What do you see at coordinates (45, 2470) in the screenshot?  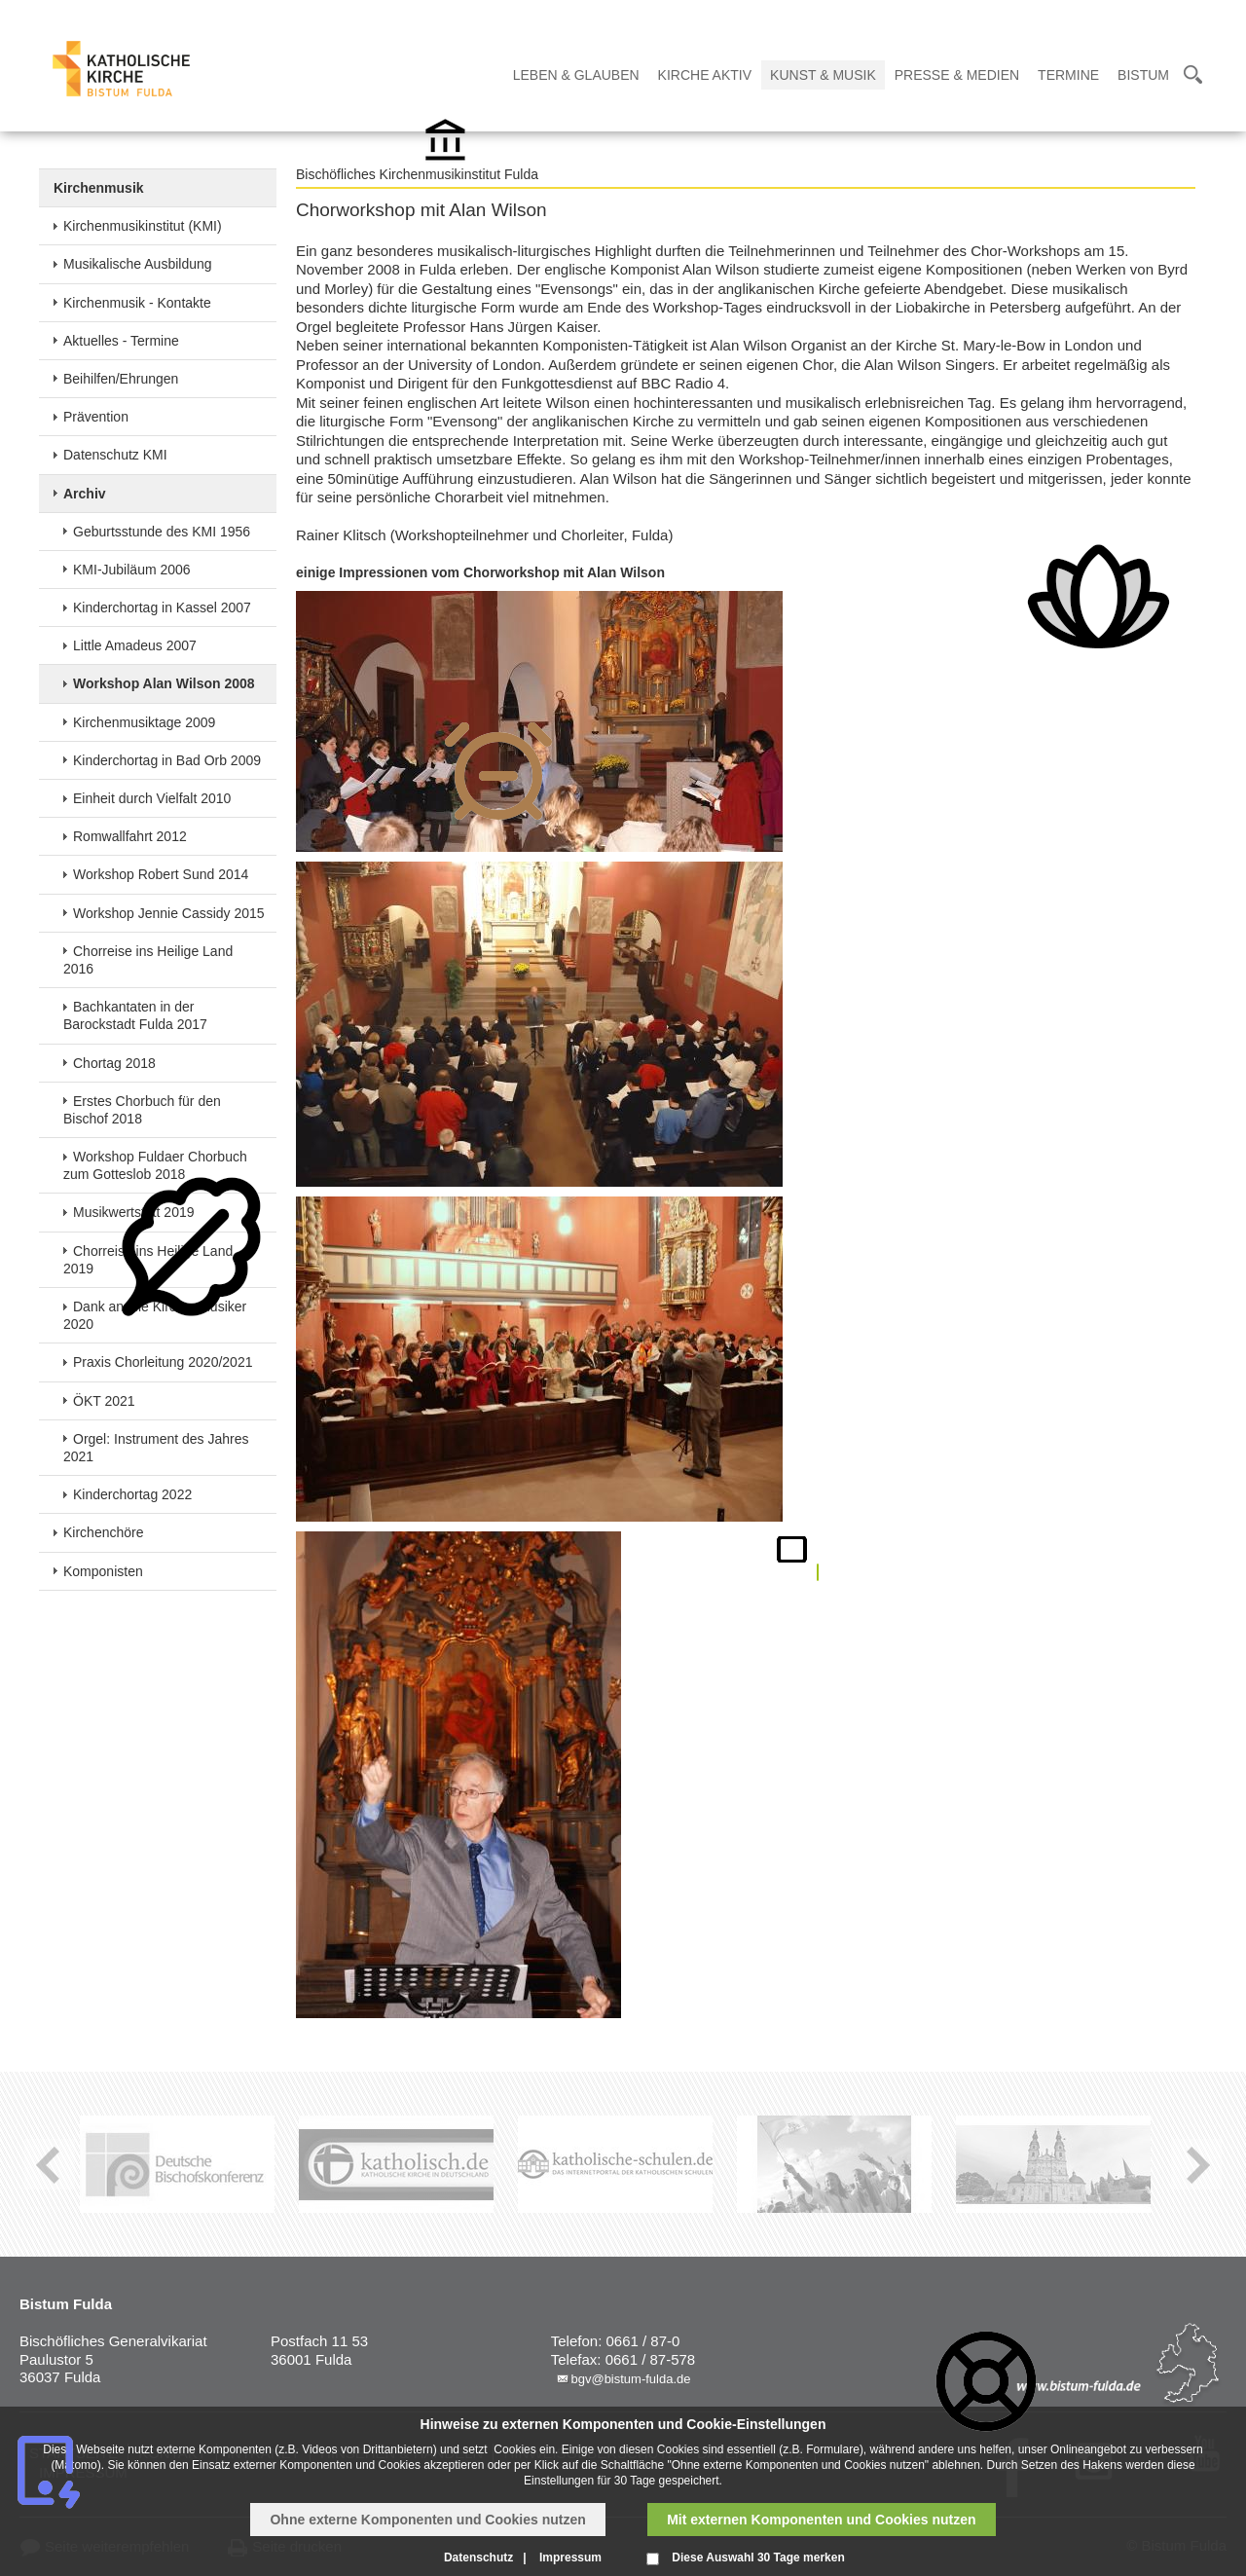 I see `tablet charging status` at bounding box center [45, 2470].